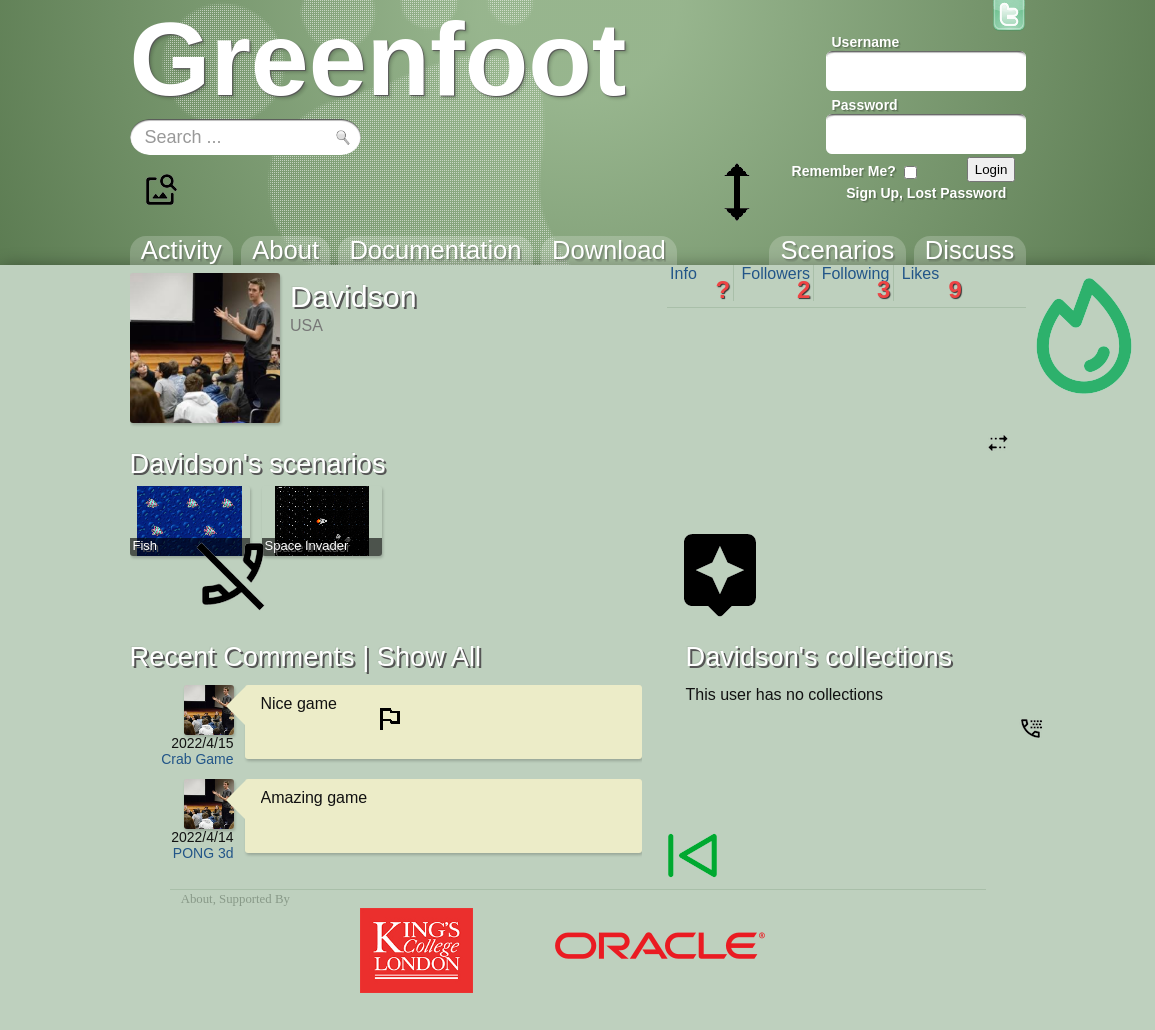 This screenshot has width=1155, height=1030. Describe the element at coordinates (389, 718) in the screenshot. I see `flag or report content` at that location.